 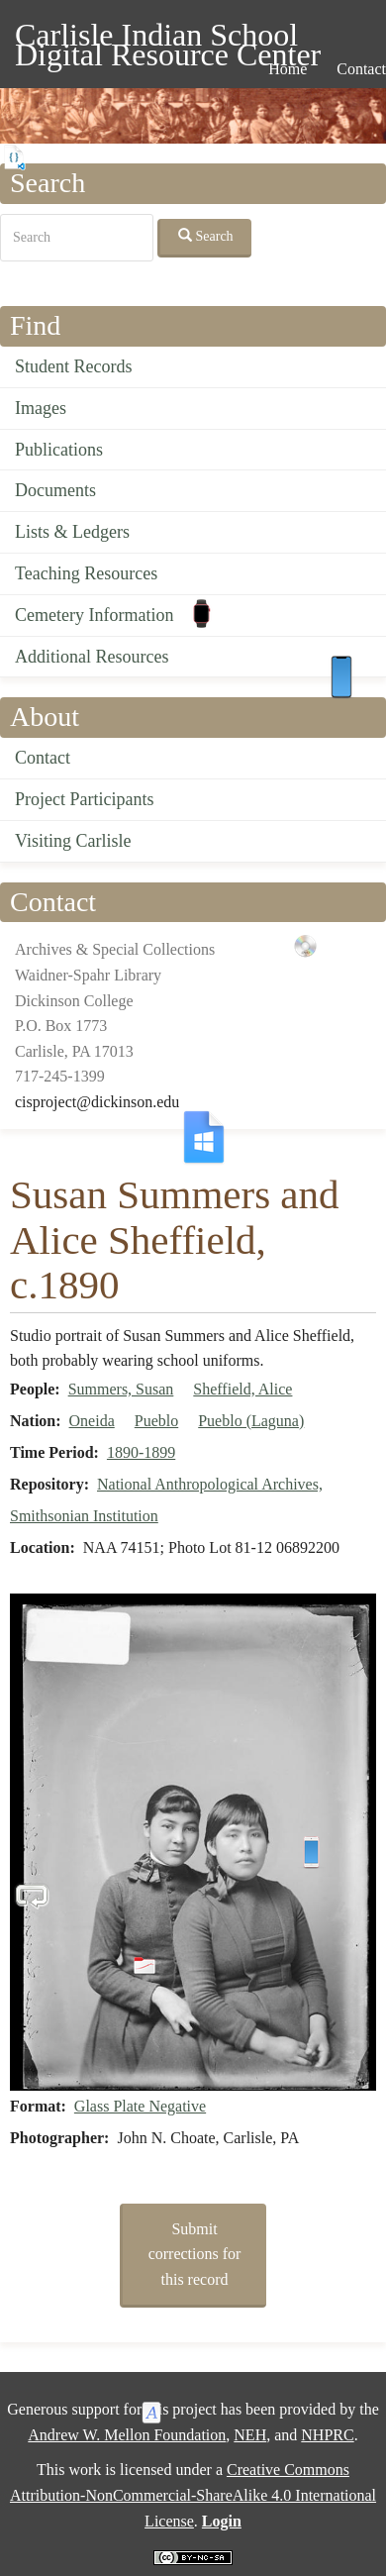 What do you see at coordinates (32, 1895) in the screenshot?
I see `enable repeat mode for current playlist` at bounding box center [32, 1895].